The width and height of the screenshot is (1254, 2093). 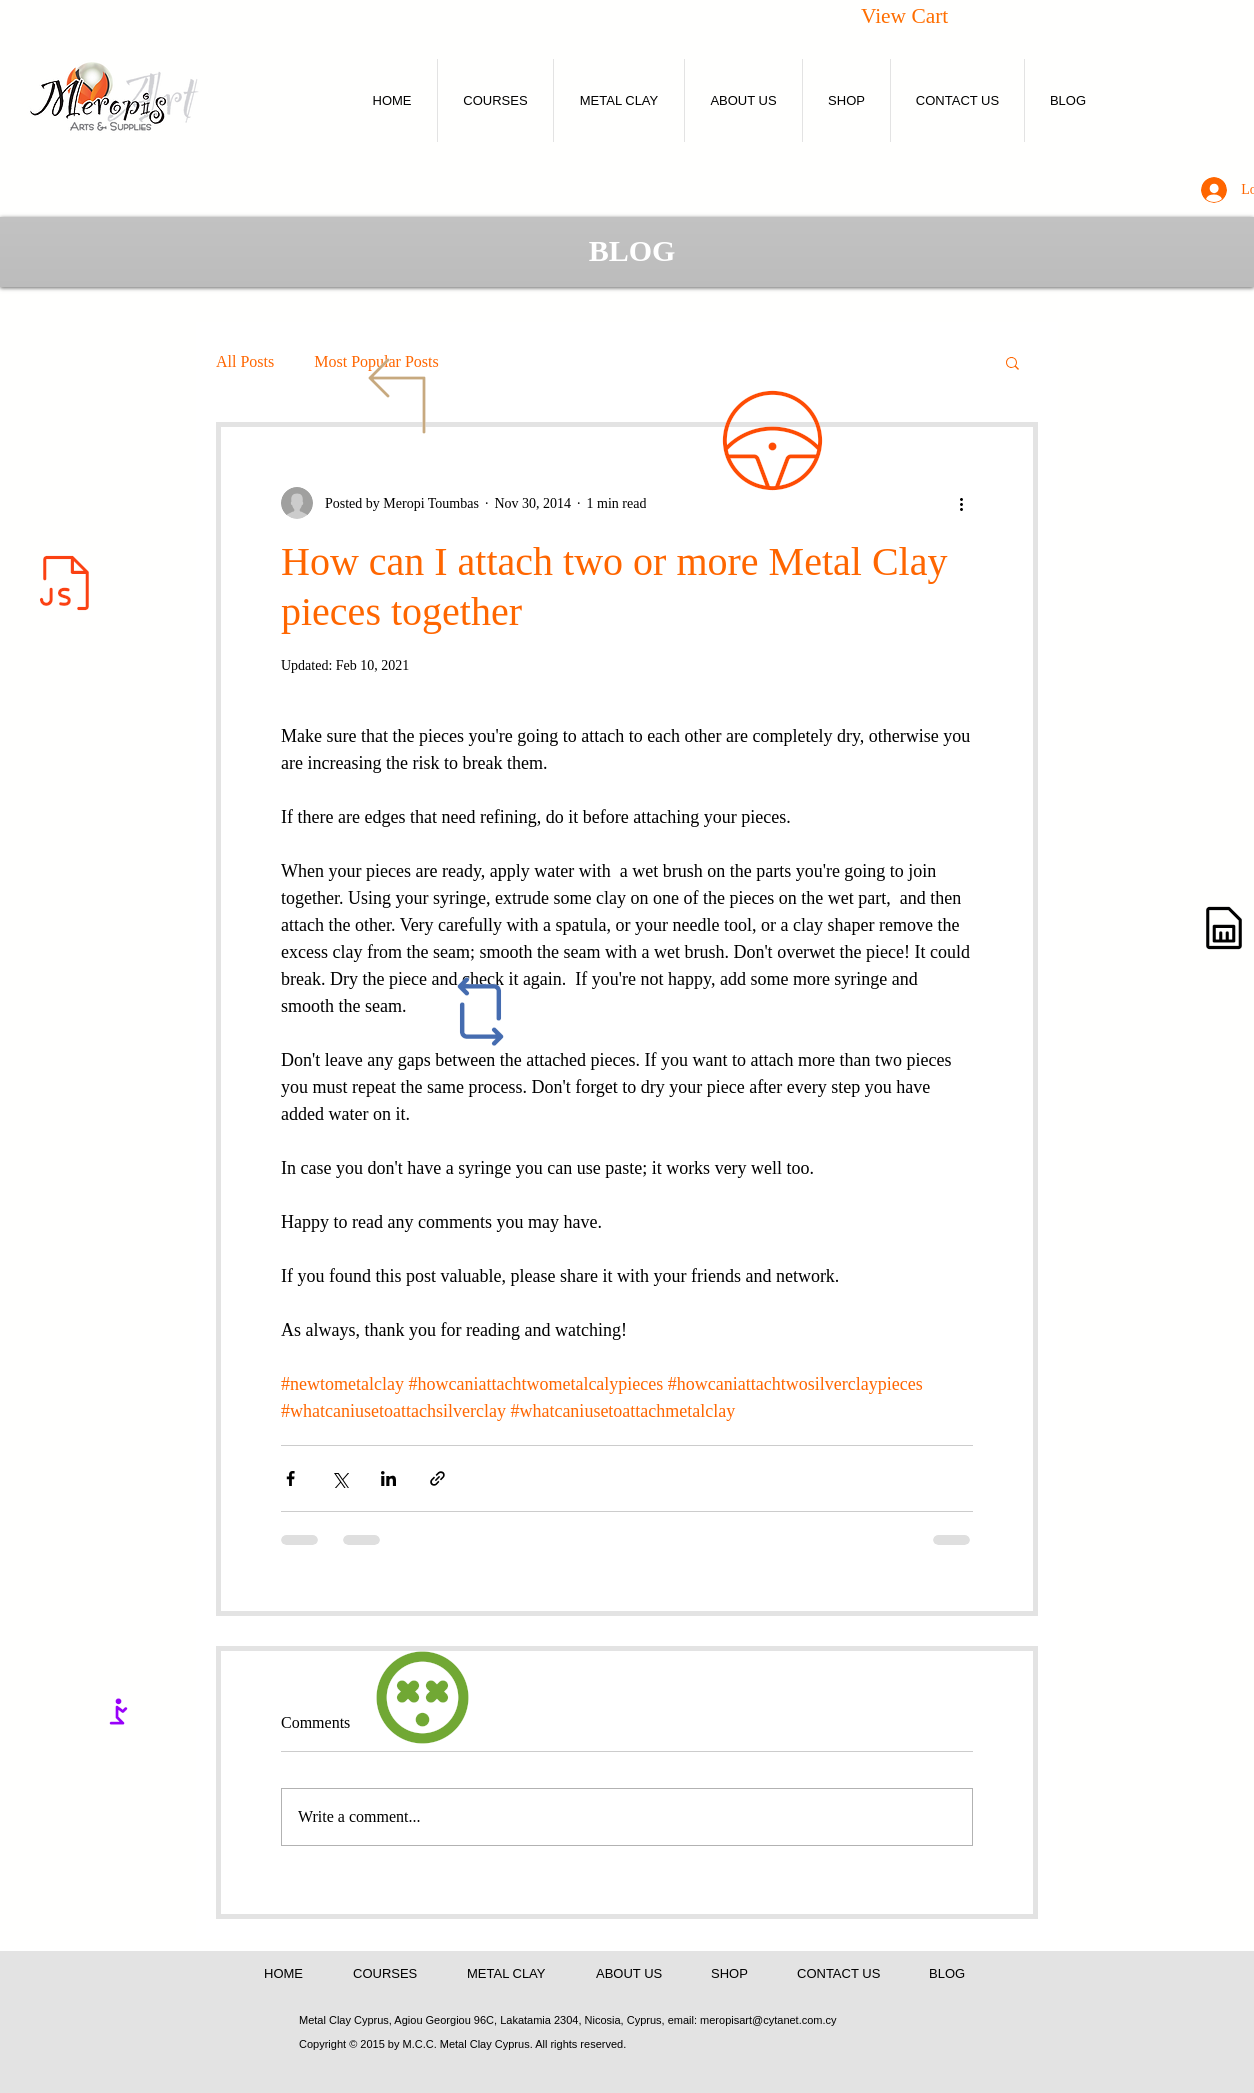 I want to click on manage sim card settings, so click(x=1224, y=928).